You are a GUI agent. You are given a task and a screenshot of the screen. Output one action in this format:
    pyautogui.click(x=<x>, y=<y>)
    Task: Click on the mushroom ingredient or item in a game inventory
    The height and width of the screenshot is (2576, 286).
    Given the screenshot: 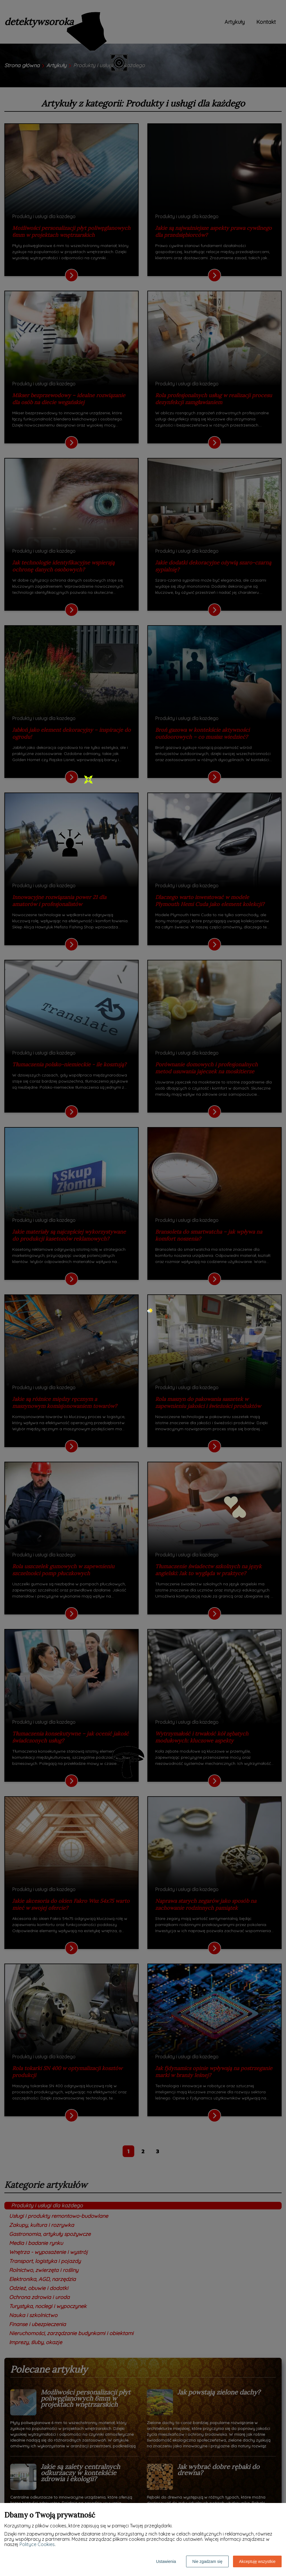 What is the action you would take?
    pyautogui.click(x=128, y=1762)
    